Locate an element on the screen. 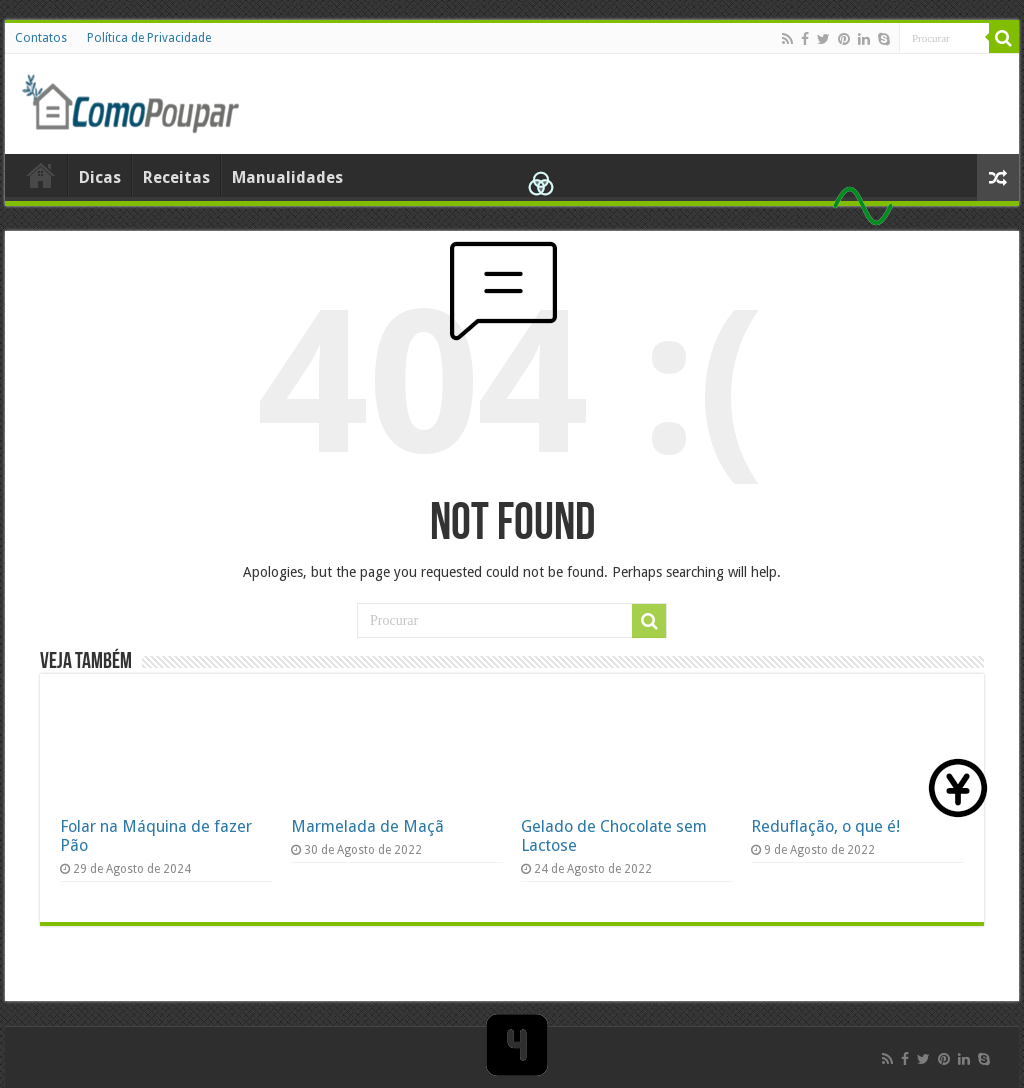  indicates audio or sound wave settings is located at coordinates (863, 206).